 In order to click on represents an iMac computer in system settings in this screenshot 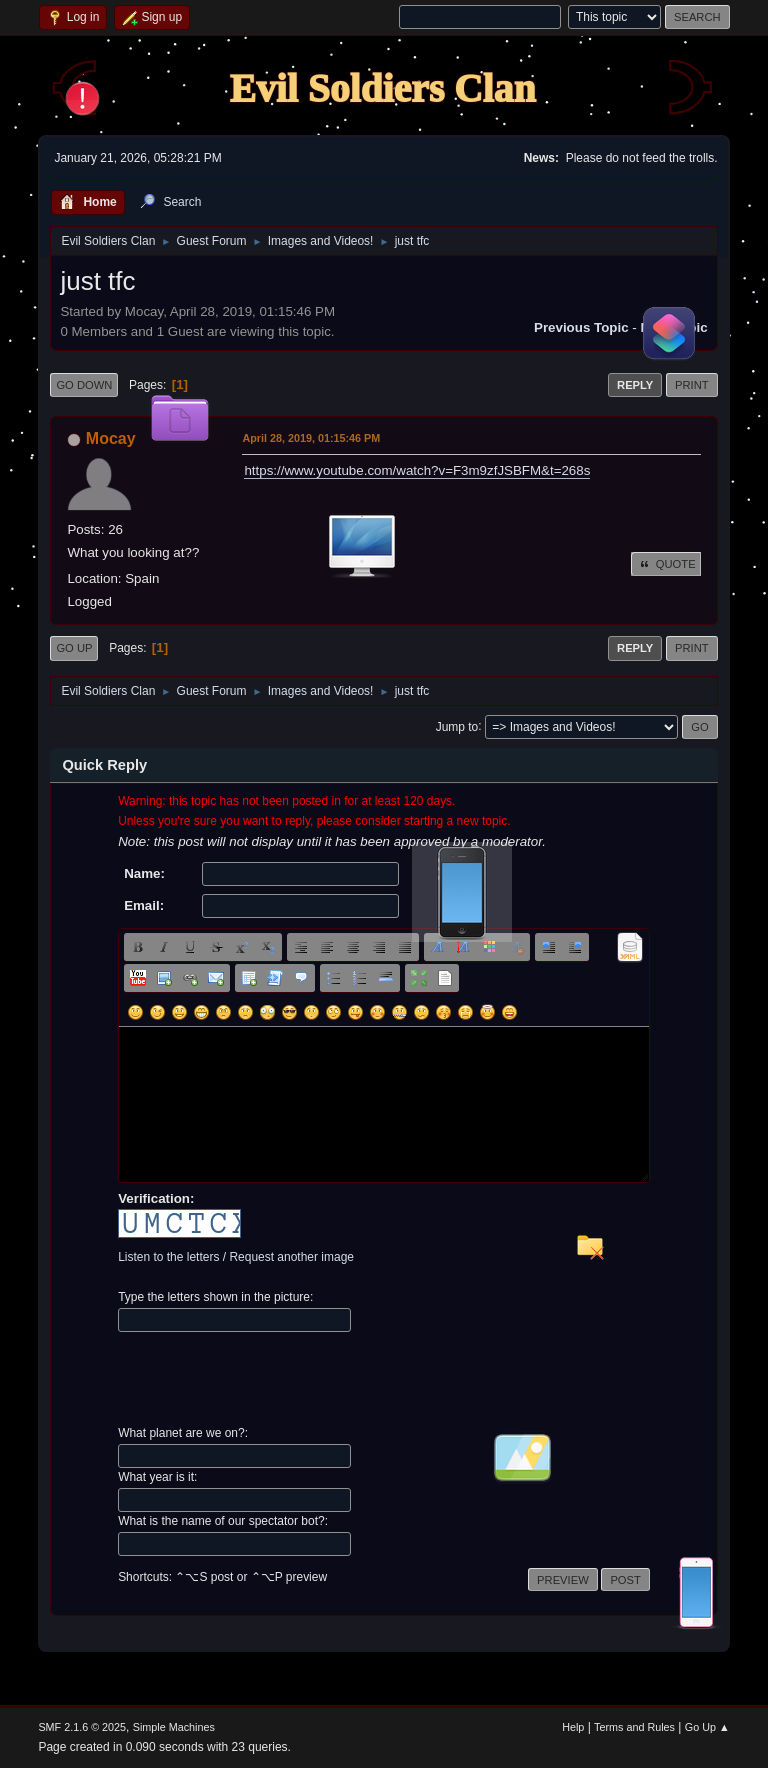, I will do `click(362, 546)`.